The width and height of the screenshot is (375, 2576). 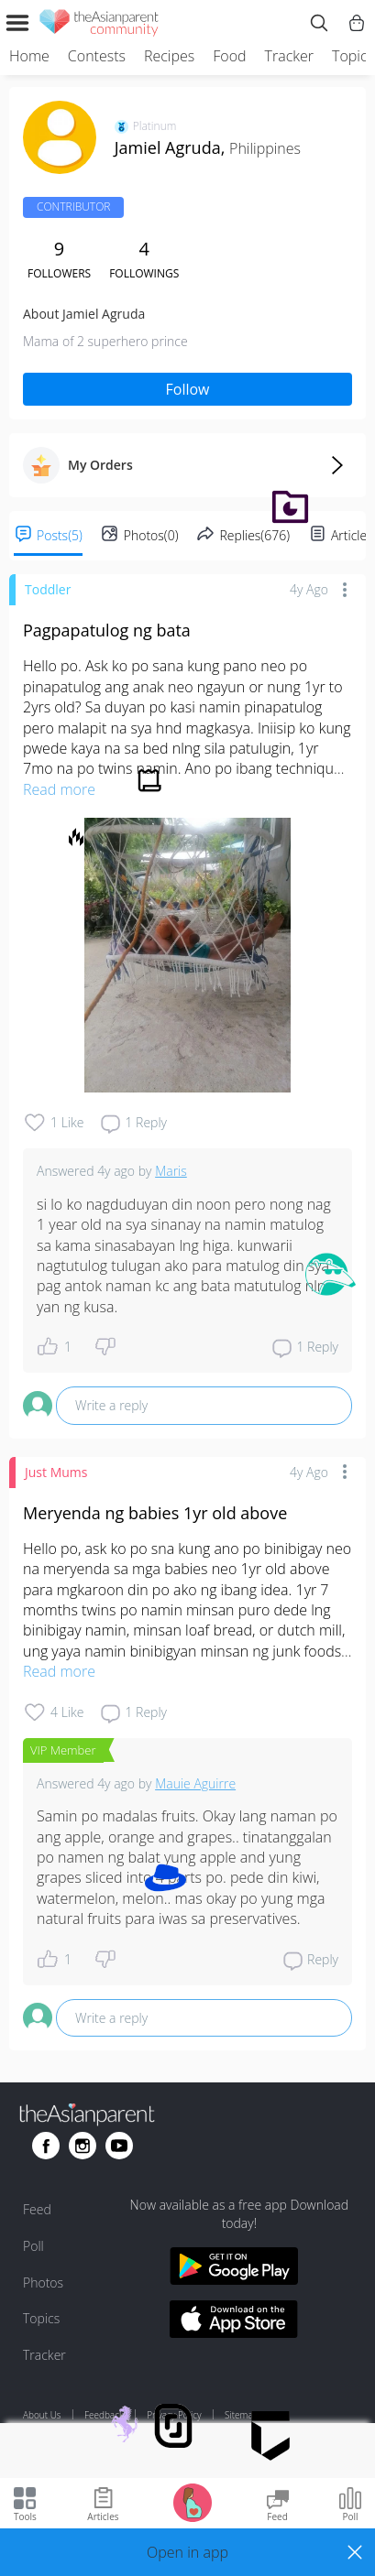 What do you see at coordinates (125, 2424) in the screenshot?
I see `Ferrari brand logo` at bounding box center [125, 2424].